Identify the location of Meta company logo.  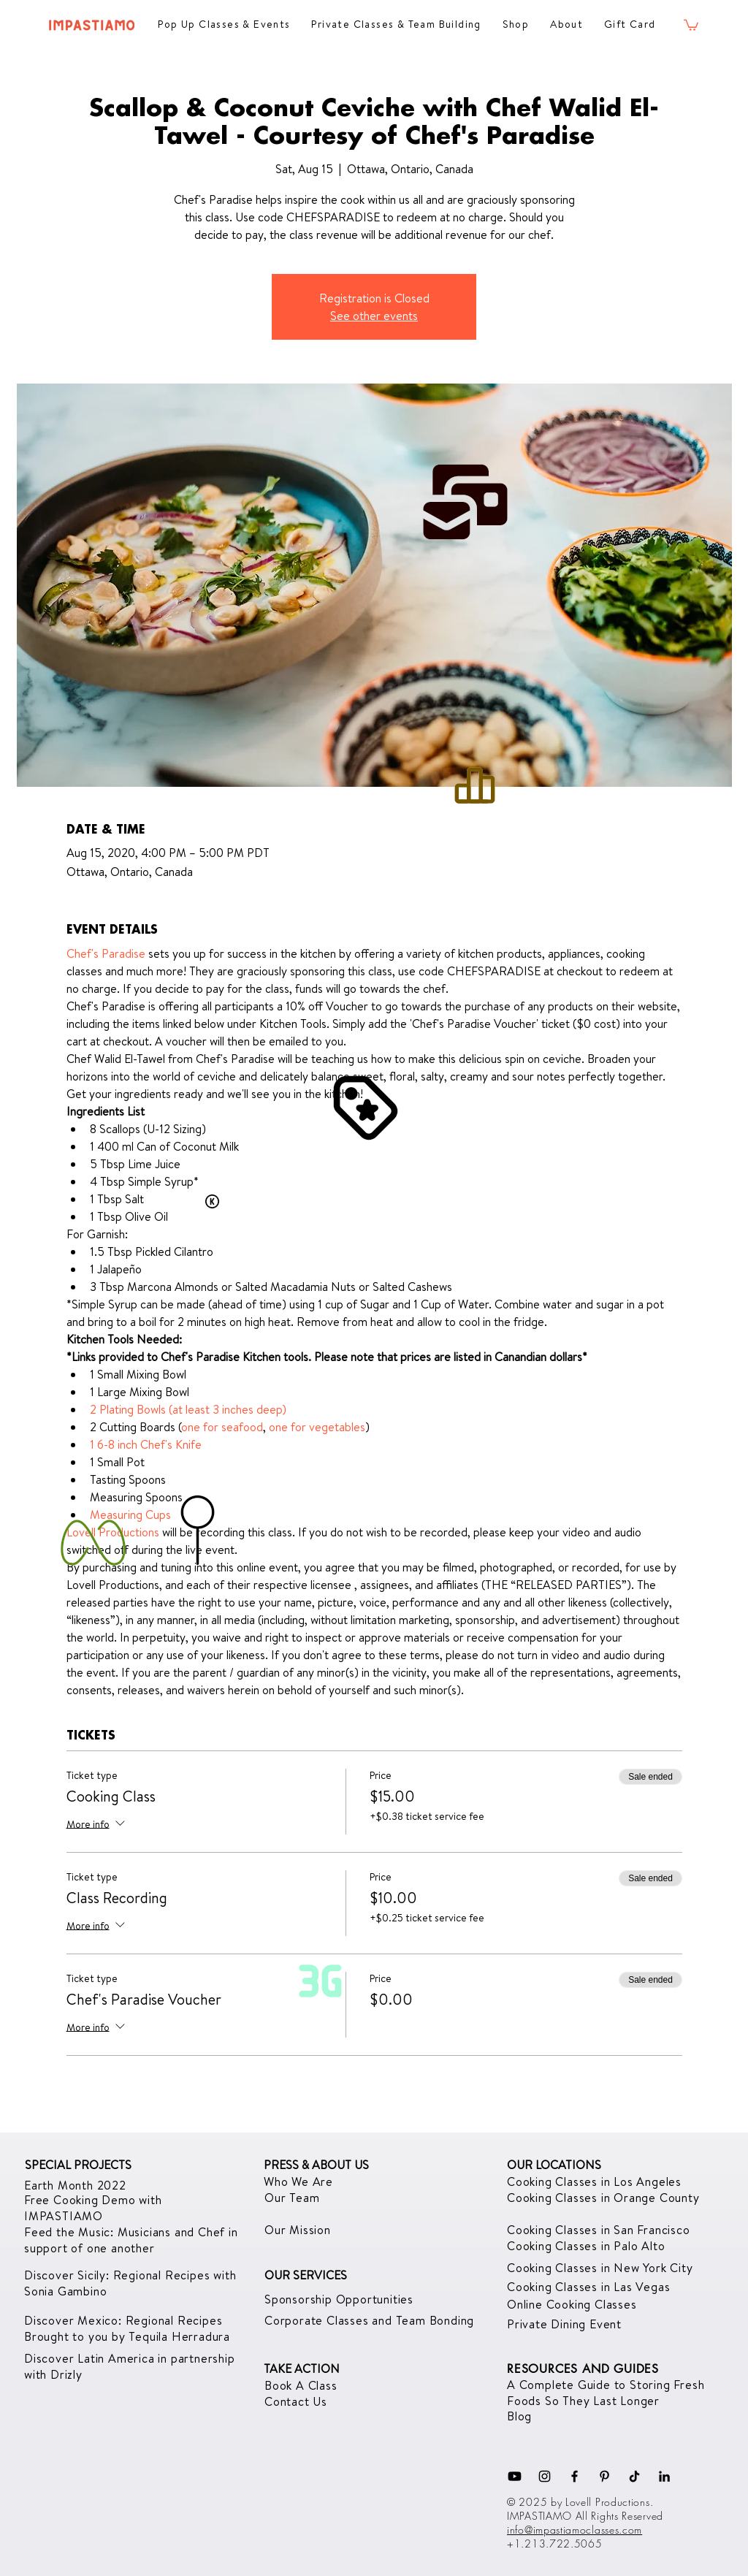
(93, 1542).